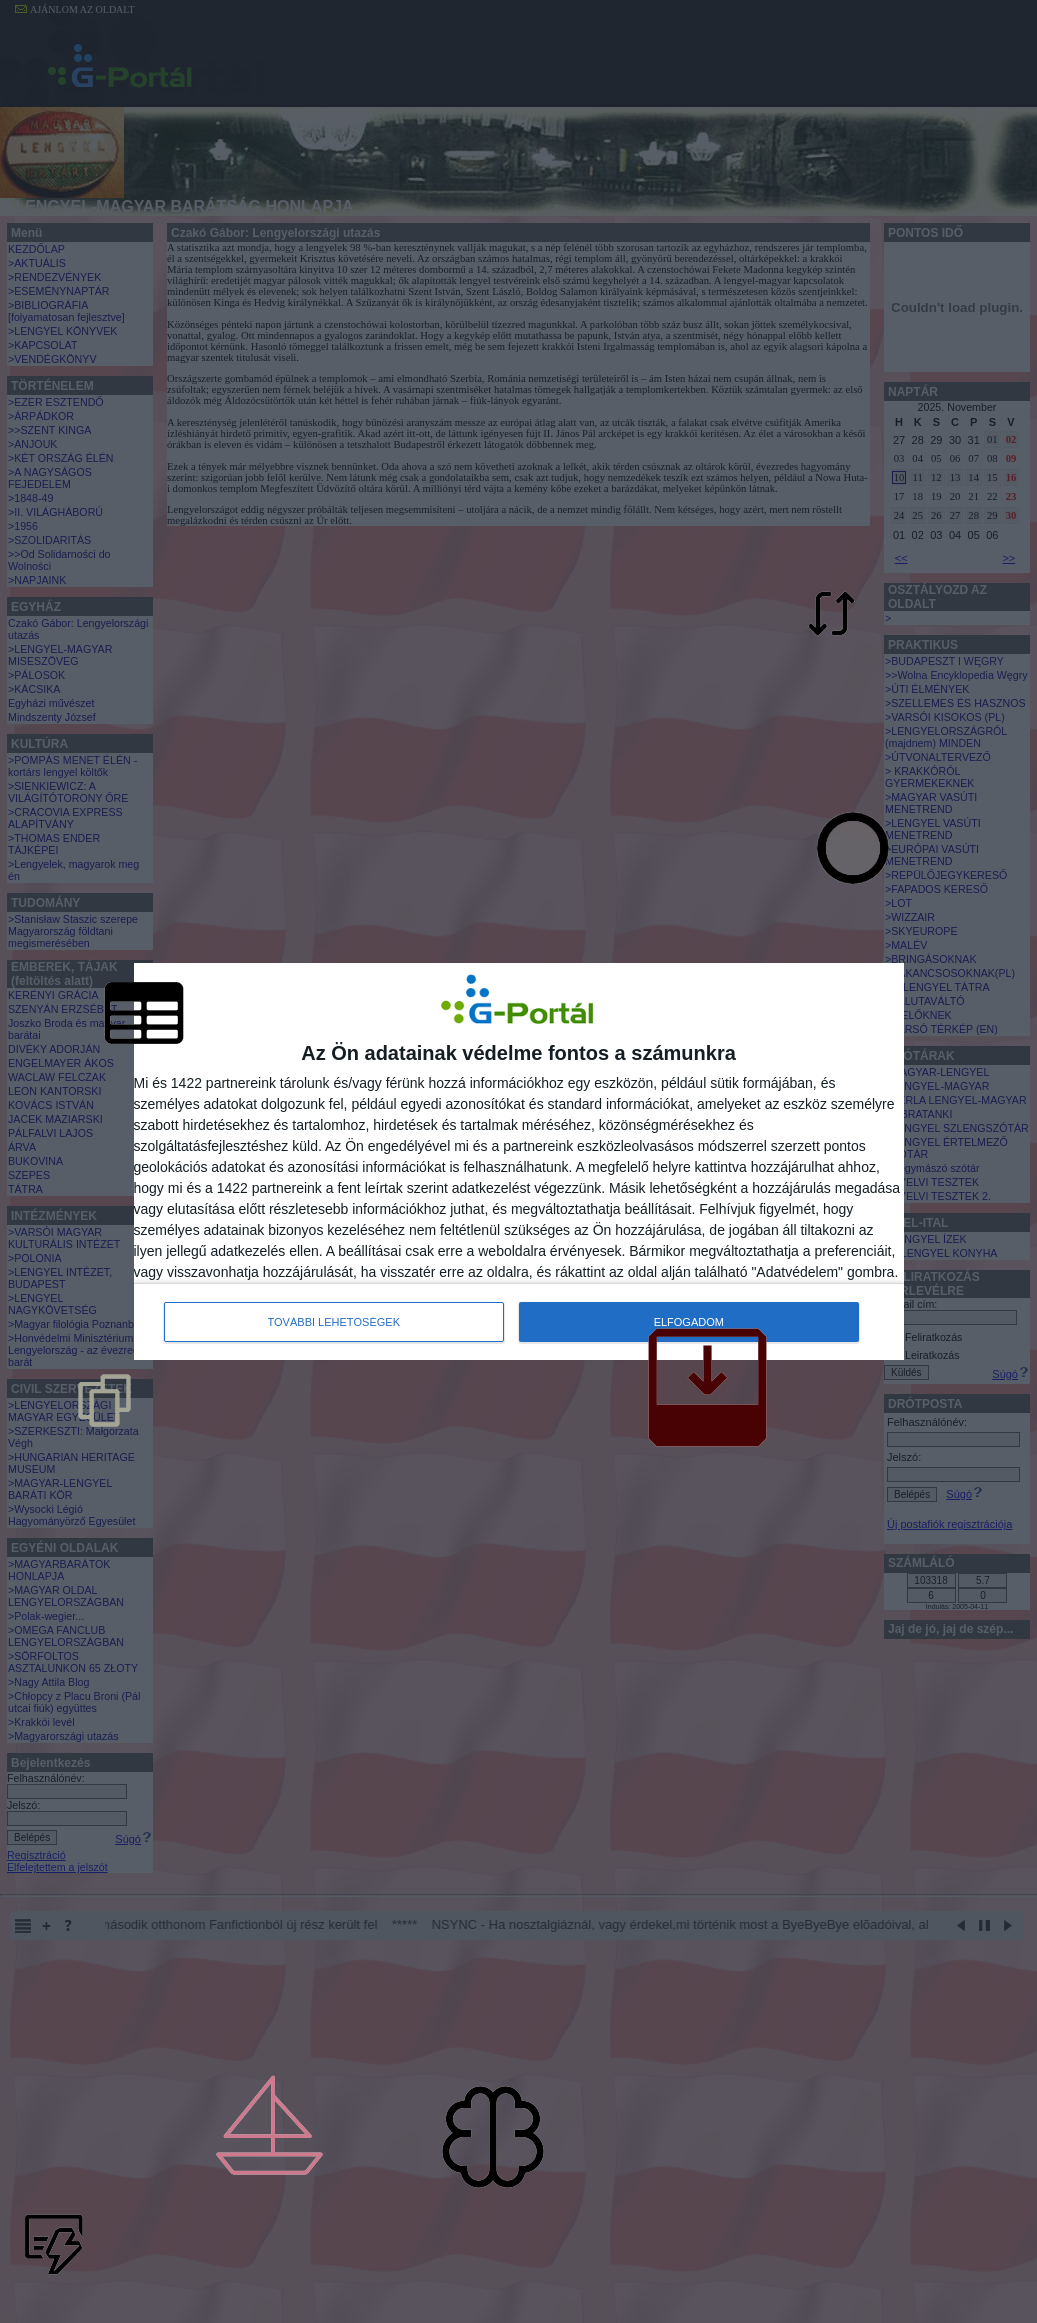 The width and height of the screenshot is (1037, 2323). I want to click on view a collection of items, so click(104, 1400).